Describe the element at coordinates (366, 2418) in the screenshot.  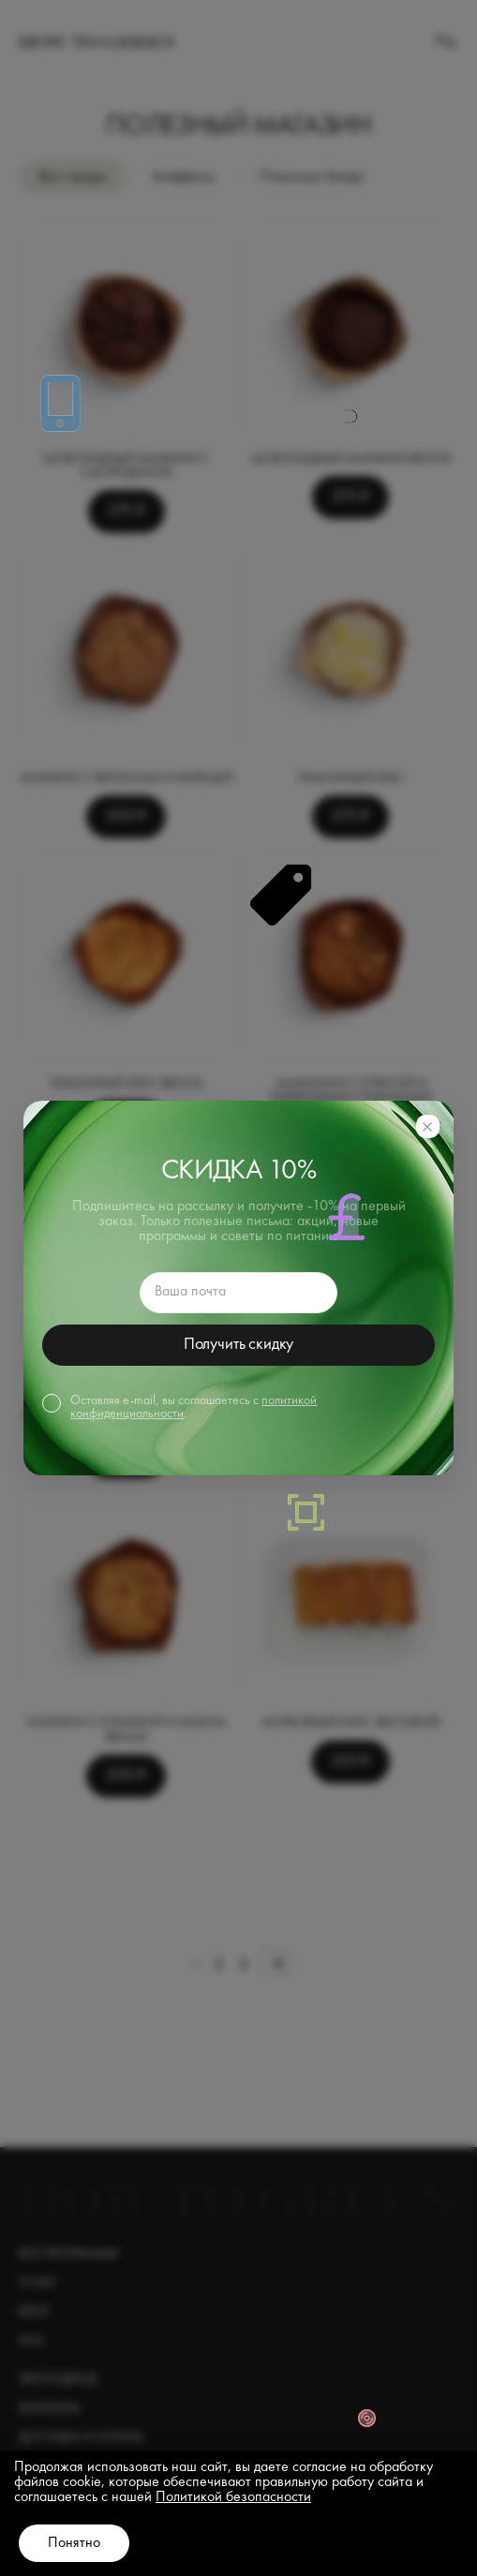
I see `access music or audio library` at that location.